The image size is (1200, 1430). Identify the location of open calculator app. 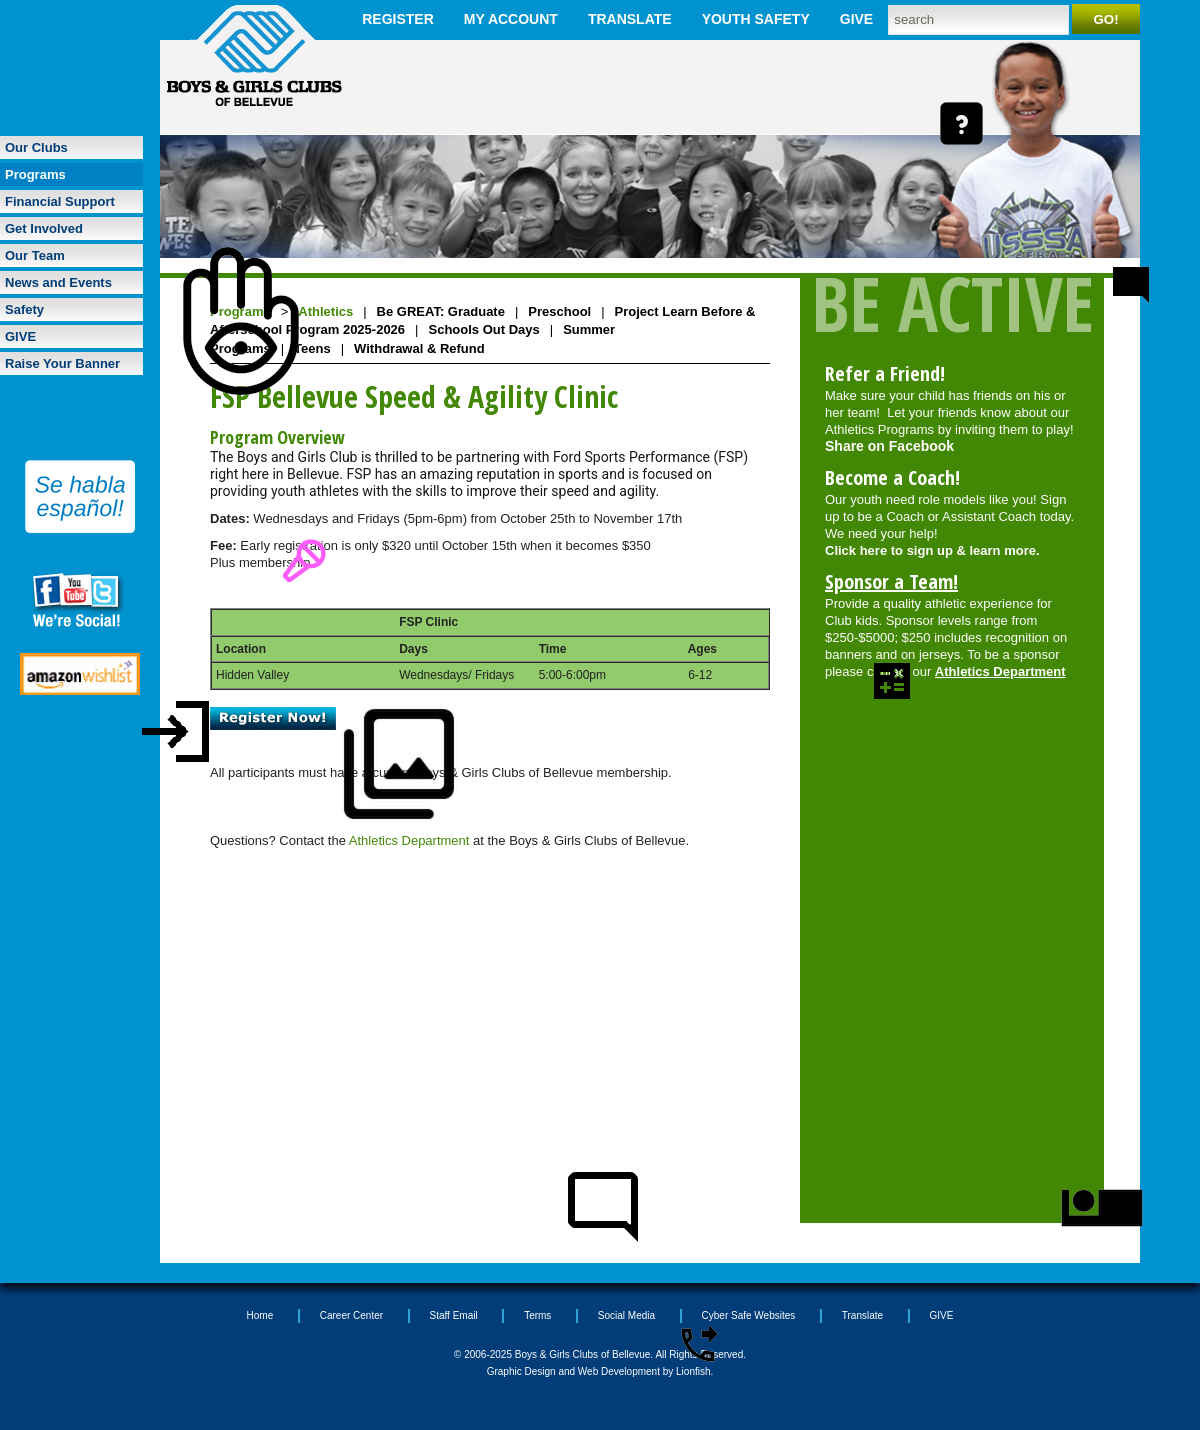
(892, 681).